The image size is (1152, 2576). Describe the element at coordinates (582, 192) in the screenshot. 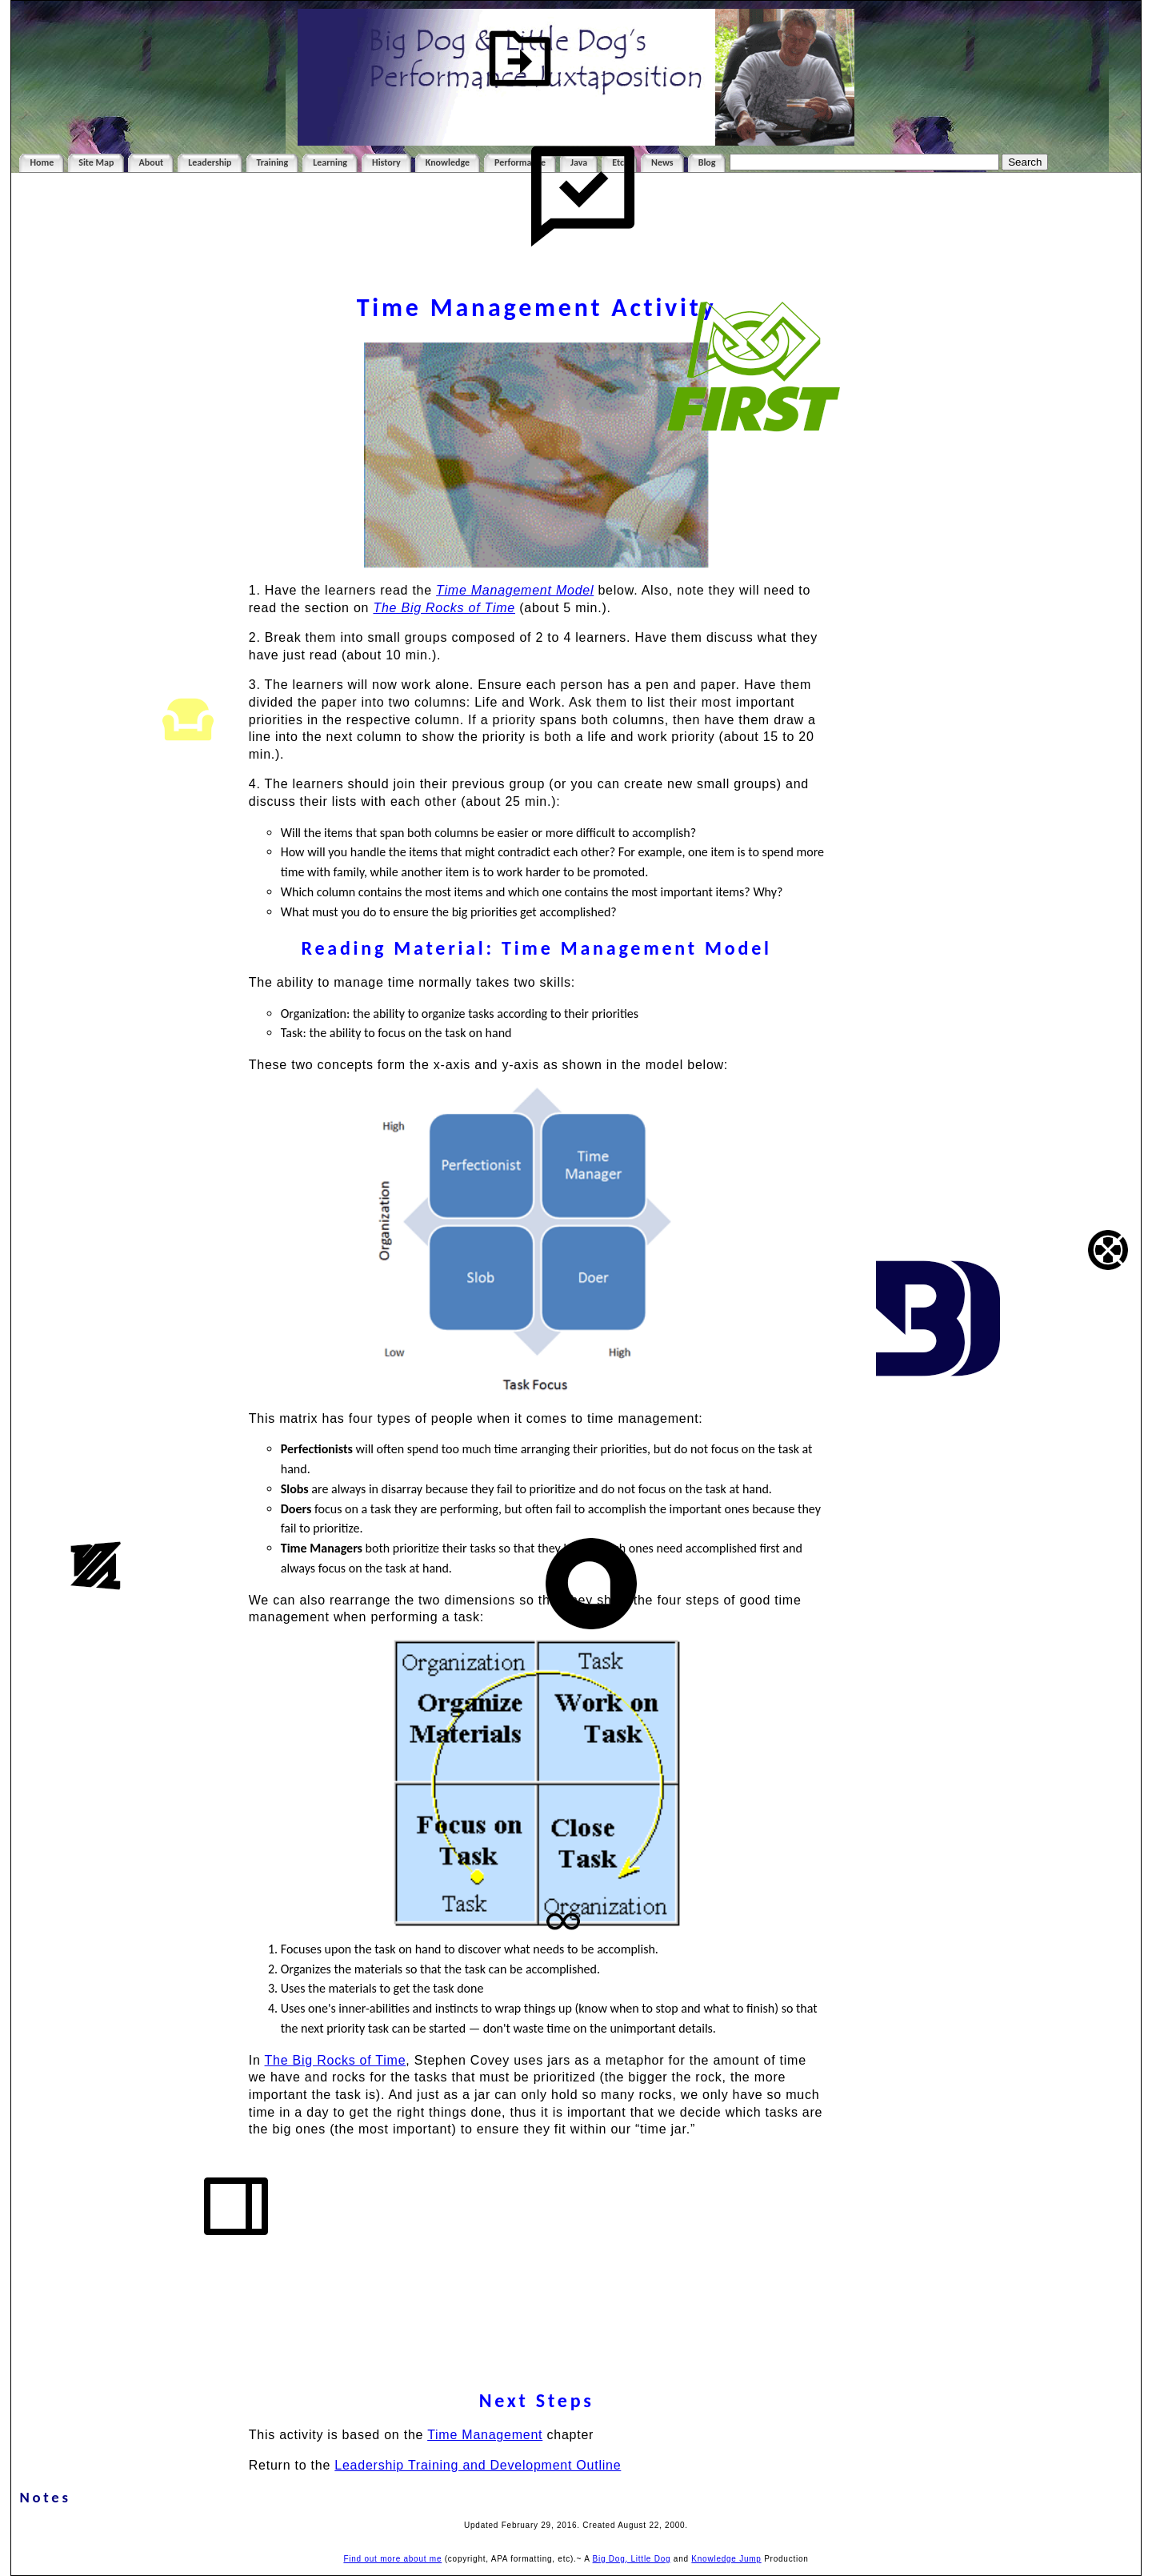

I see `message sent successfully` at that location.